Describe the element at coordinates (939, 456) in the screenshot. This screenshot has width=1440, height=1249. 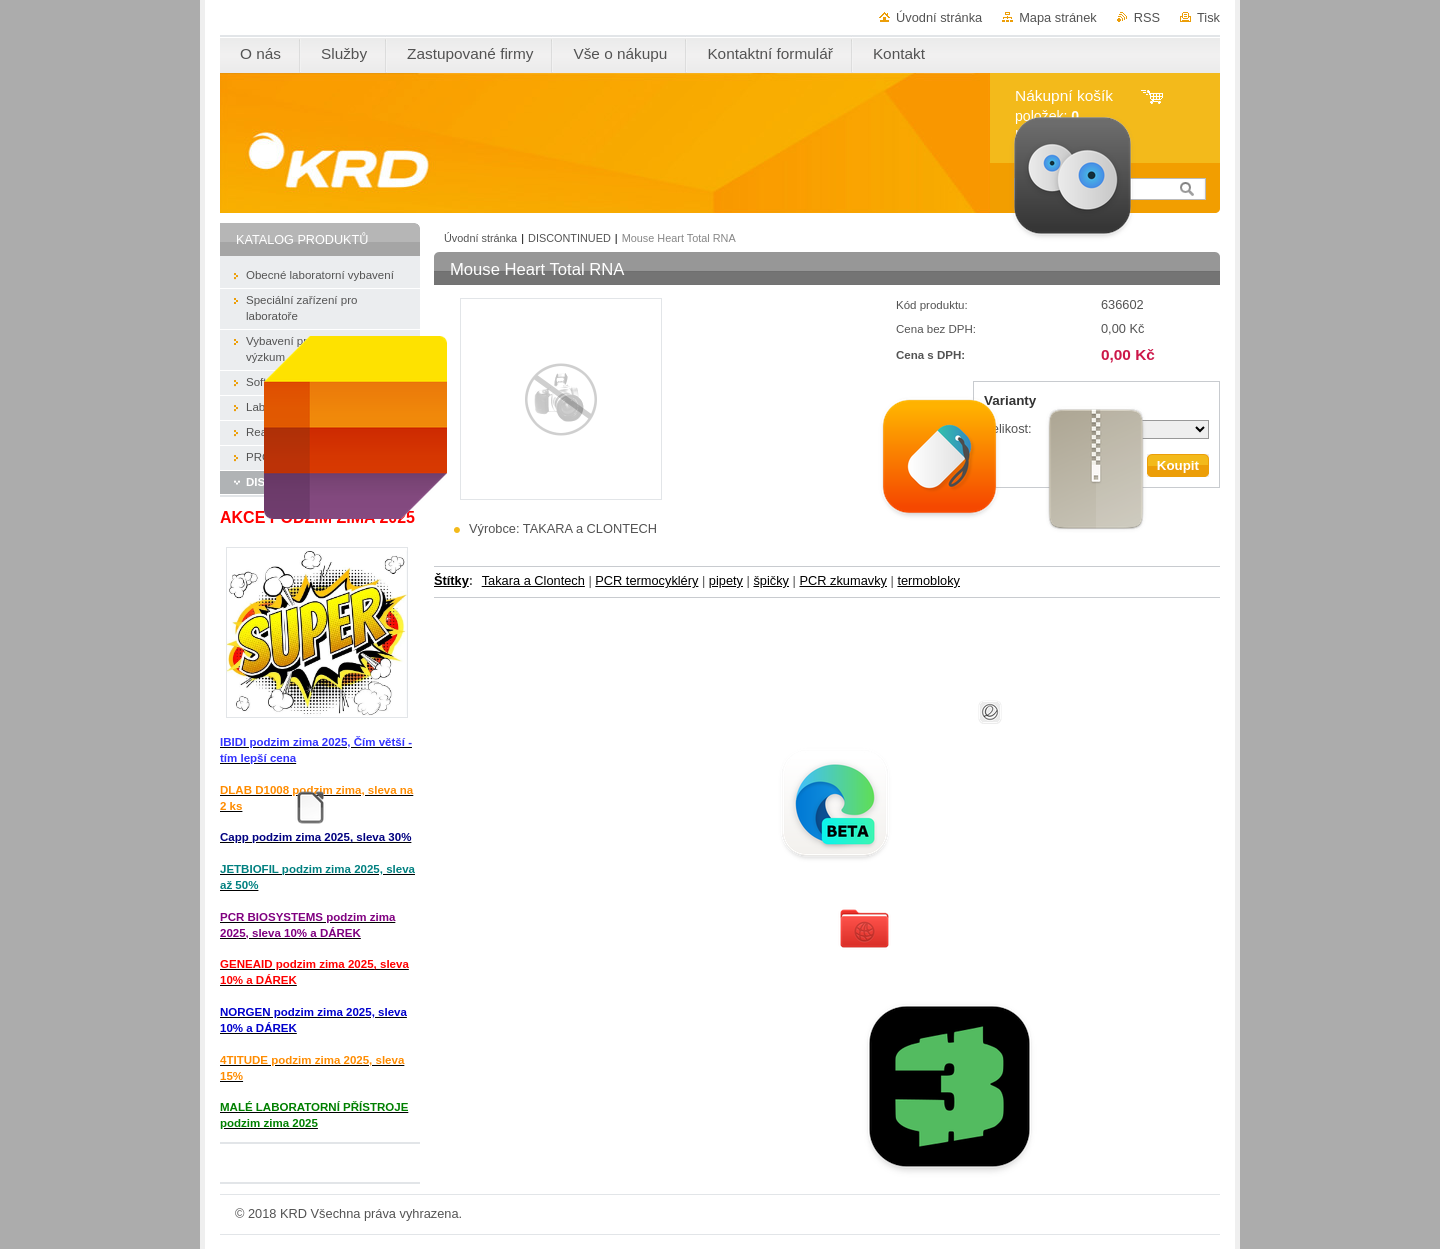
I see `open kid3 audio tag editor` at that location.